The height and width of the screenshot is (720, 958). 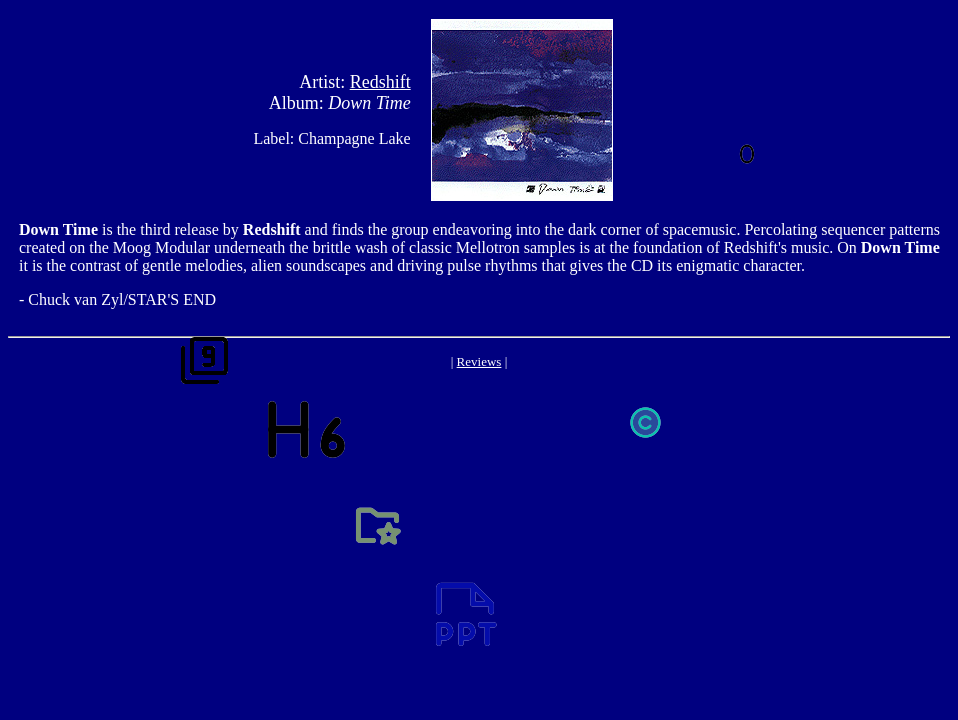 I want to click on open a PowerPoint presentation file, so click(x=465, y=617).